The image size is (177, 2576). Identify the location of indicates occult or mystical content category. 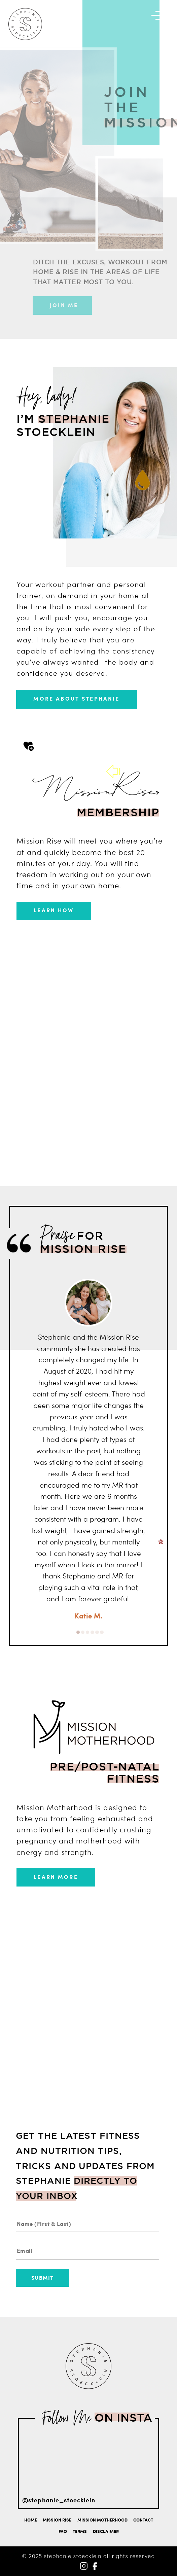
(161, 1542).